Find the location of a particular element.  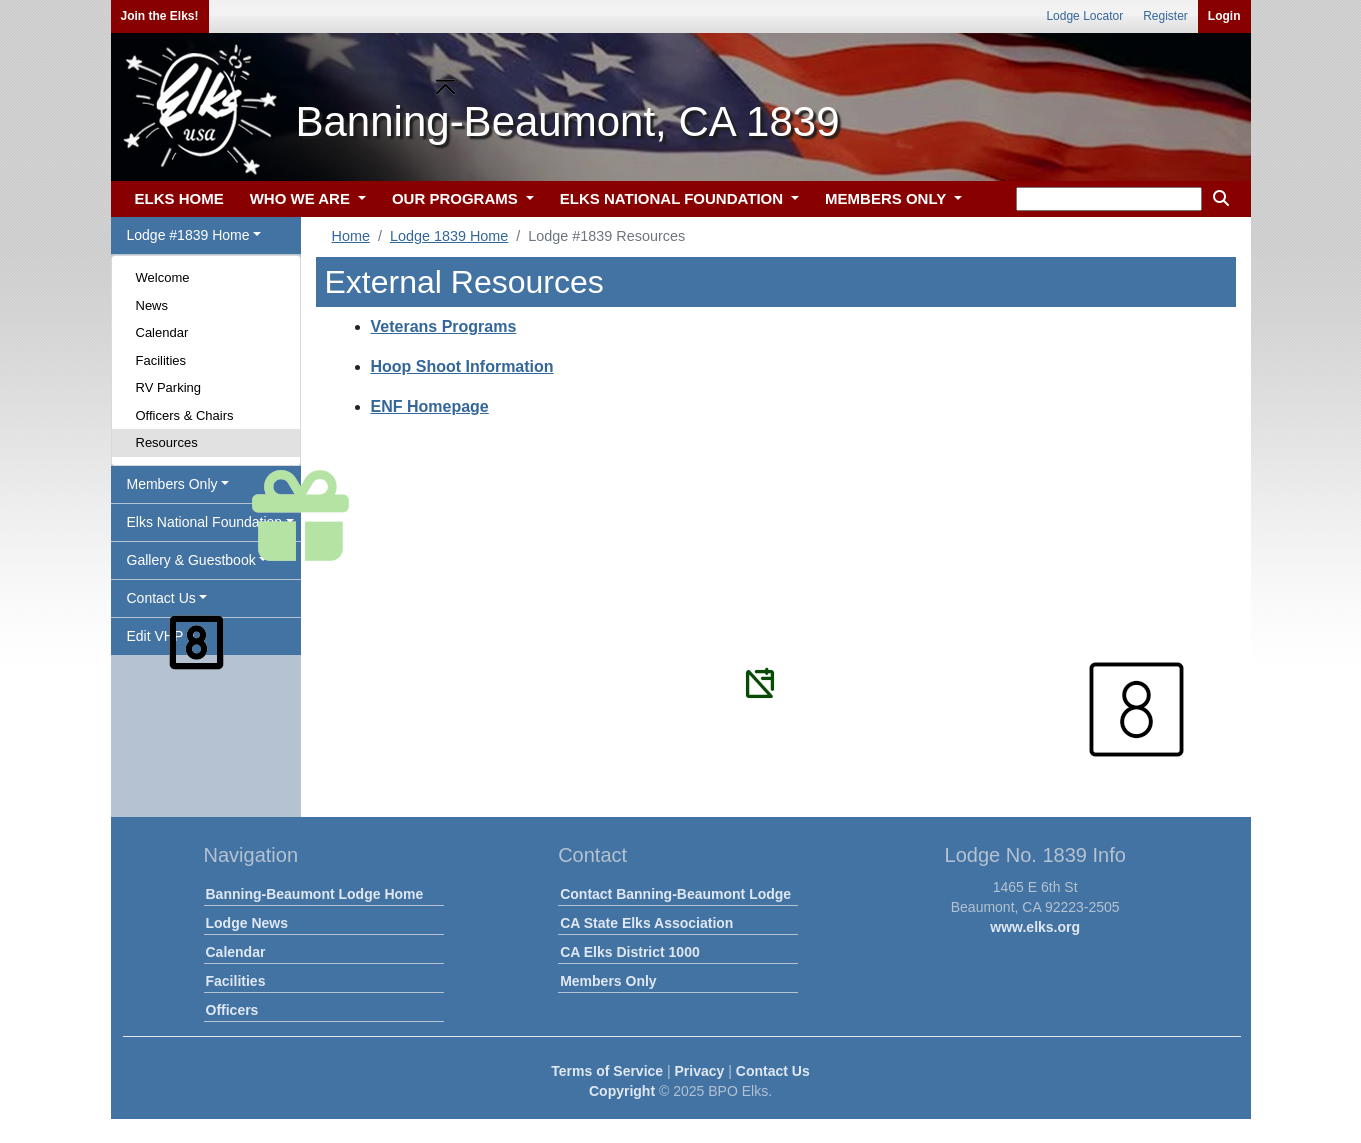

indicates calendar or scheduling is disabled is located at coordinates (760, 684).